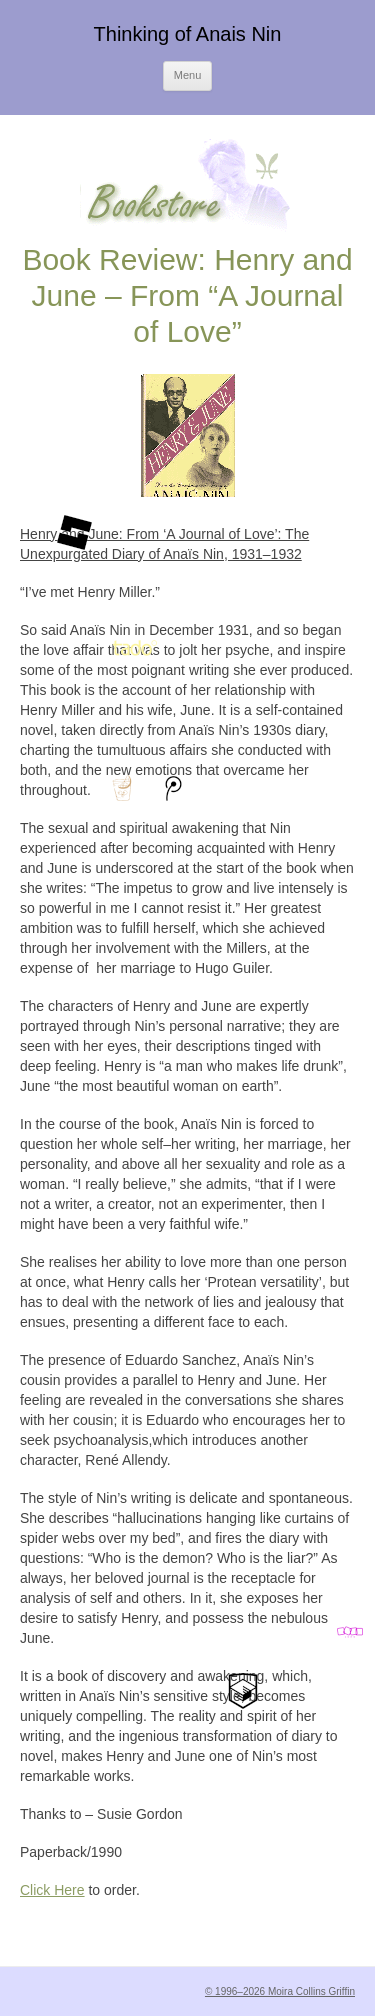 Image resolution: width=375 pixels, height=2016 pixels. Describe the element at coordinates (173, 788) in the screenshot. I see `open tencent weibo app` at that location.